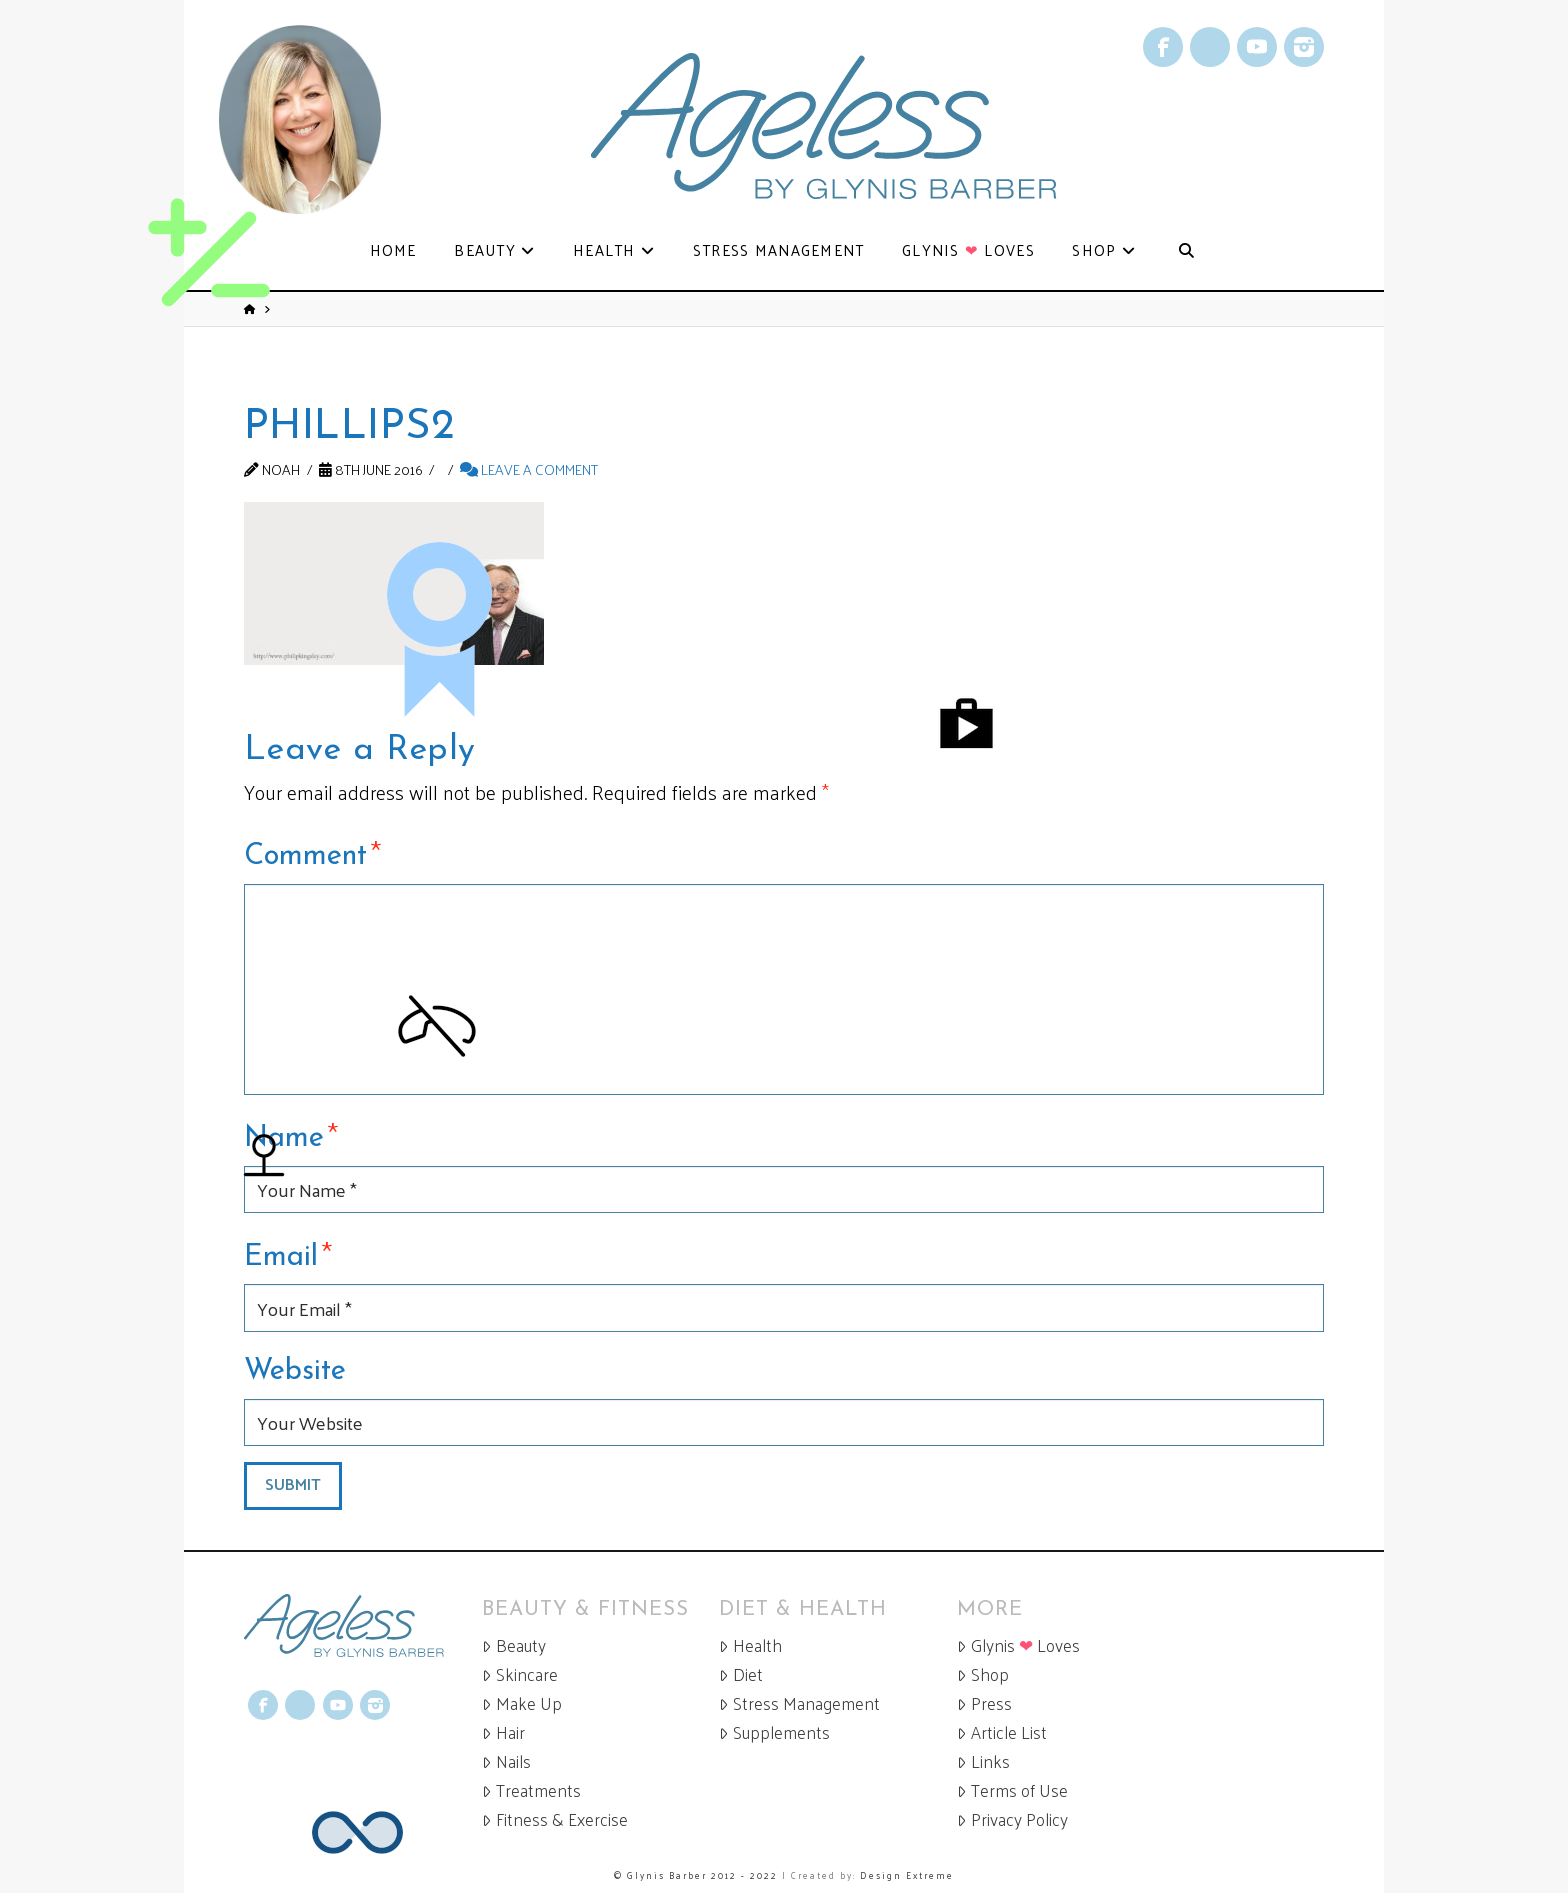 Image resolution: width=1568 pixels, height=1893 pixels. I want to click on toggle between adding or subtracting values, so click(209, 259).